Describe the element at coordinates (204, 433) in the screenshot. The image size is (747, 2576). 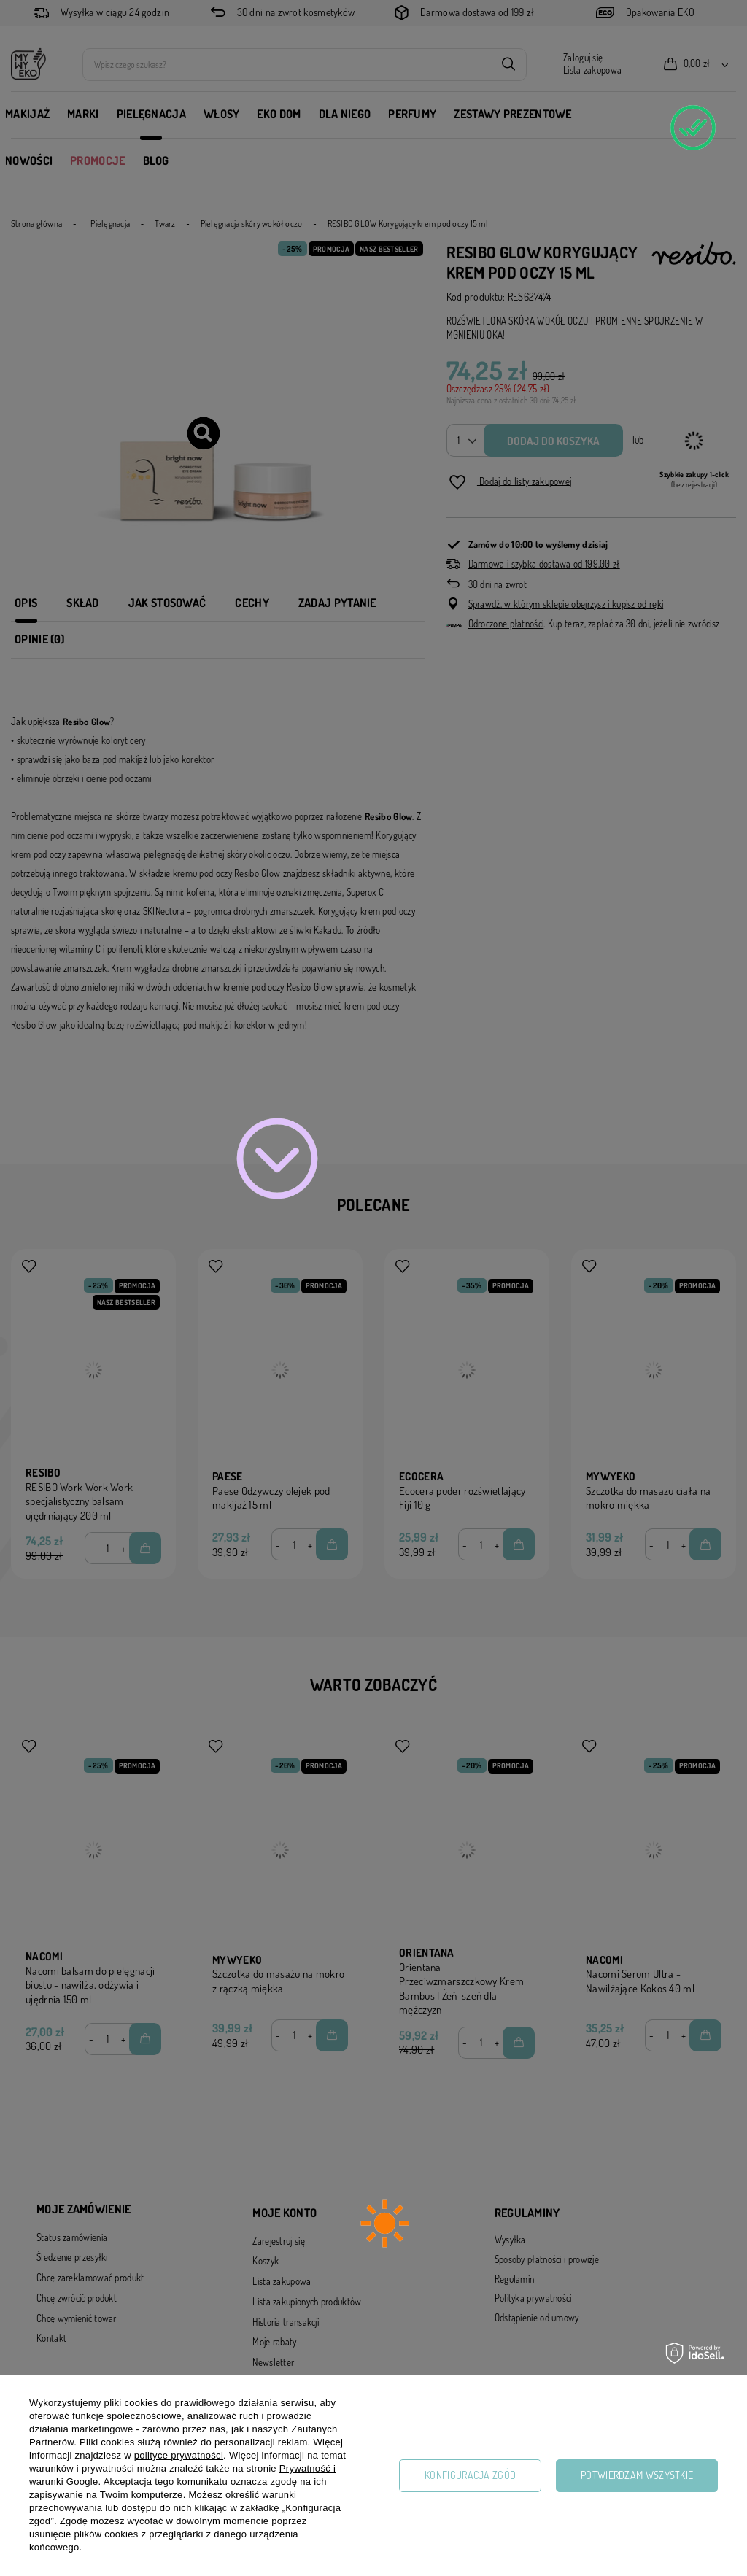
I see `tap to search` at that location.